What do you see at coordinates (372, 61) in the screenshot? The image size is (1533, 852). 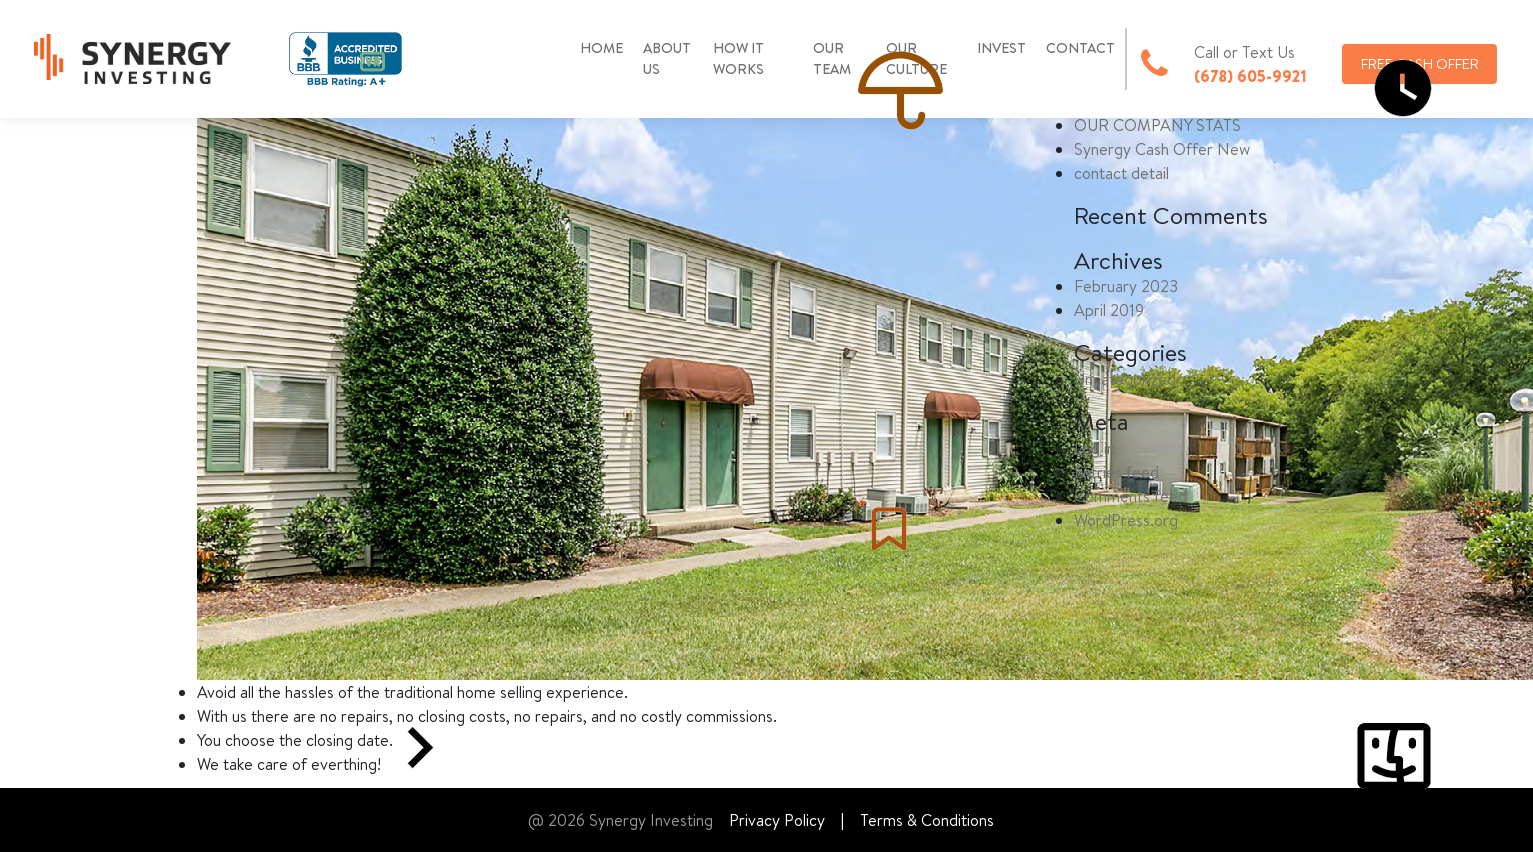 I see `access virtual reality mode or features` at bounding box center [372, 61].